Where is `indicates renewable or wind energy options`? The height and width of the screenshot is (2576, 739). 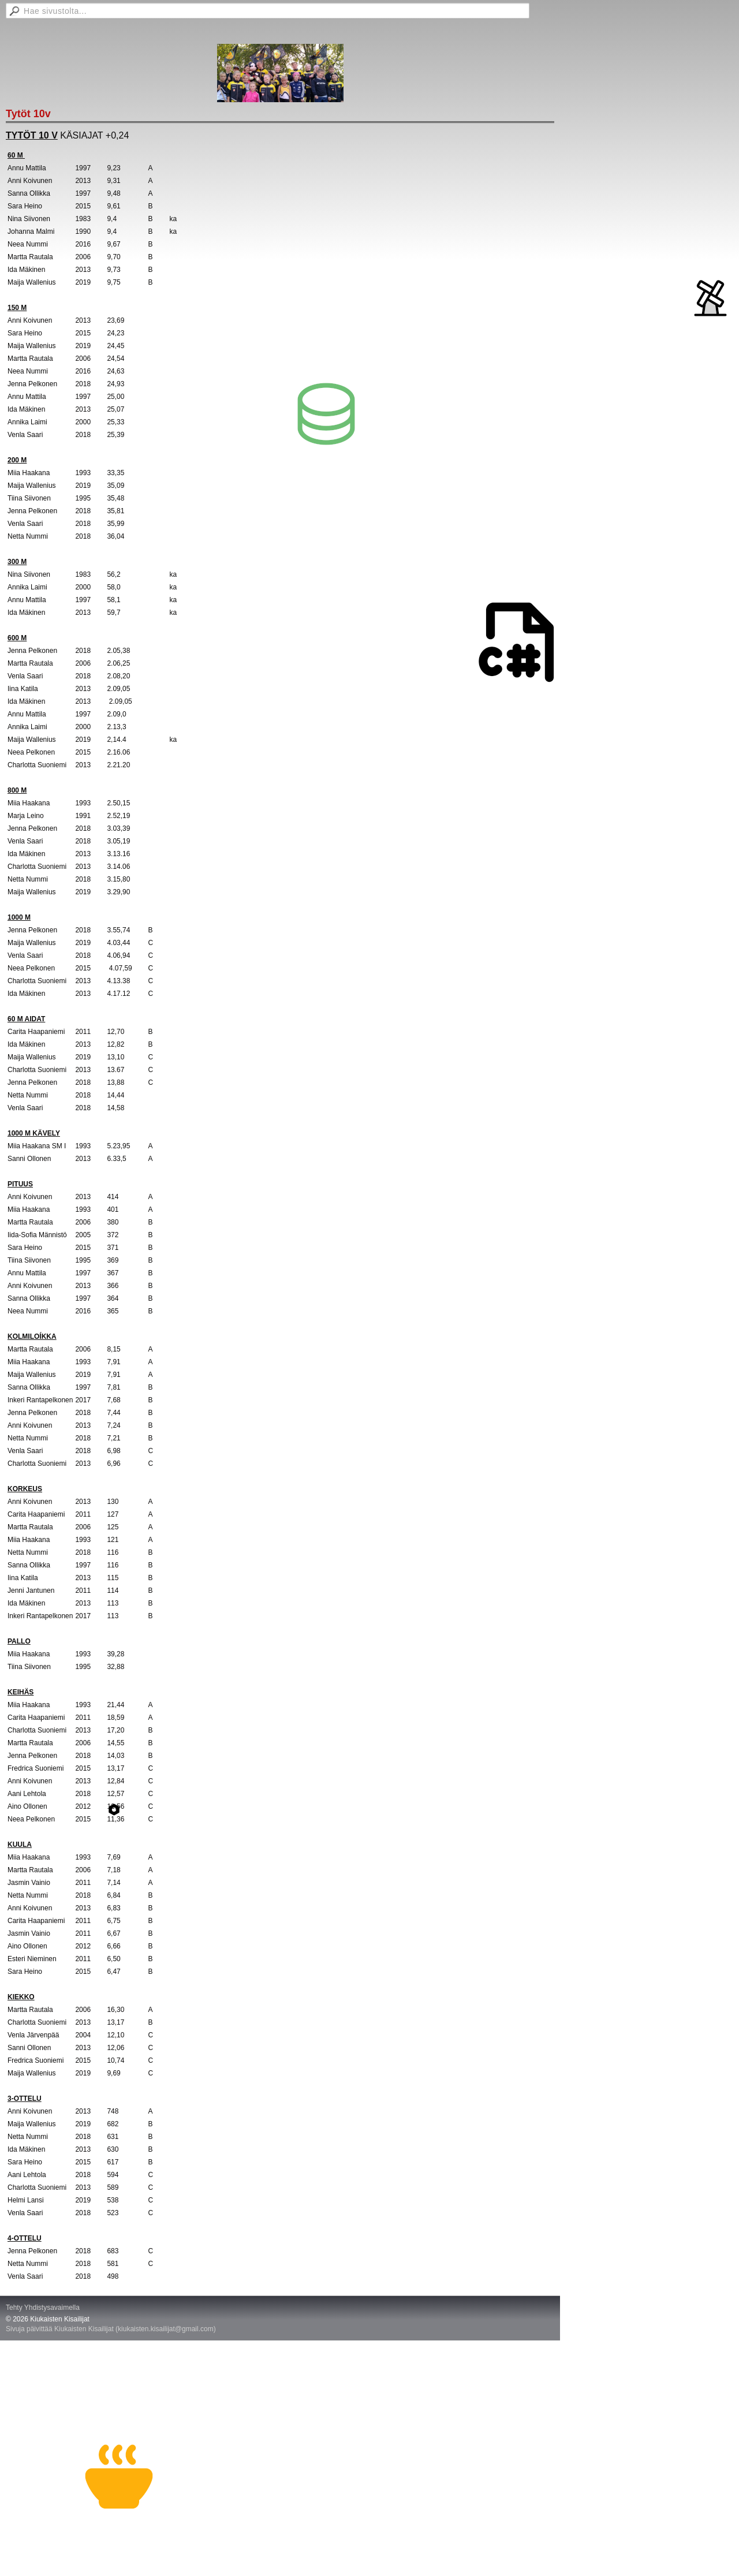 indicates renewable or wind energy options is located at coordinates (710, 298).